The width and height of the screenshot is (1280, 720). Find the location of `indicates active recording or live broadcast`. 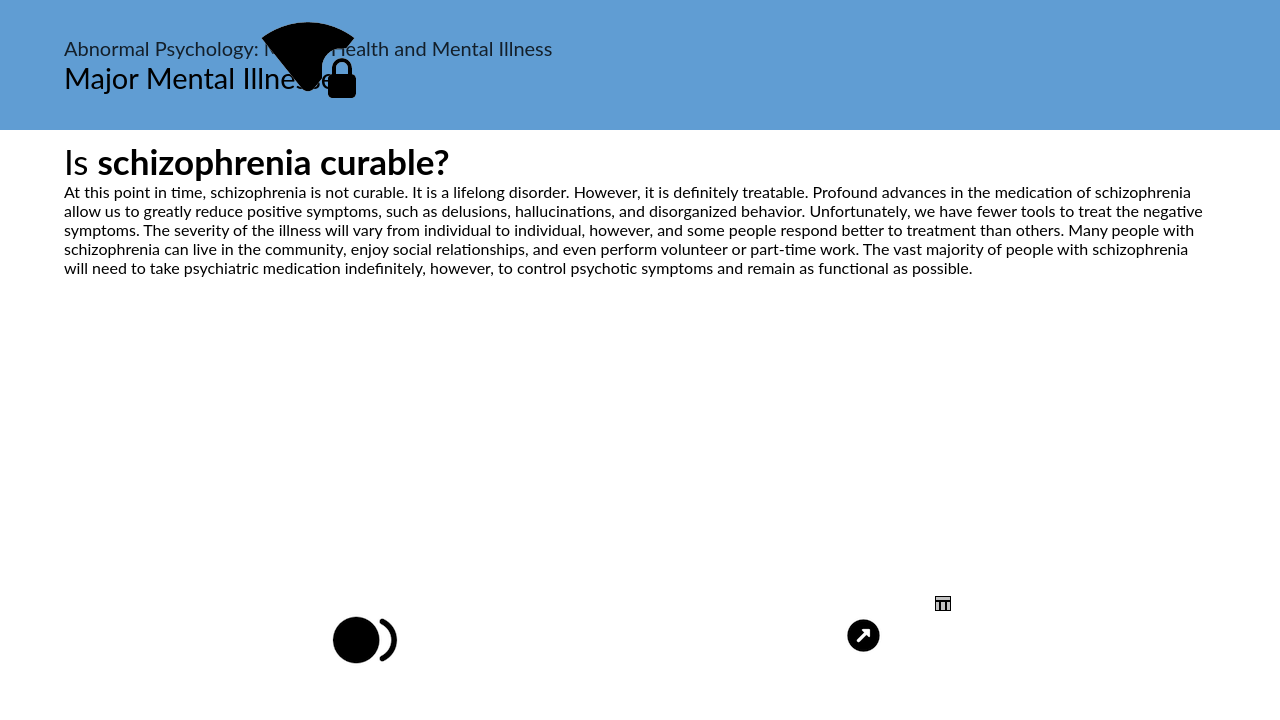

indicates active recording or live broadcast is located at coordinates (365, 640).